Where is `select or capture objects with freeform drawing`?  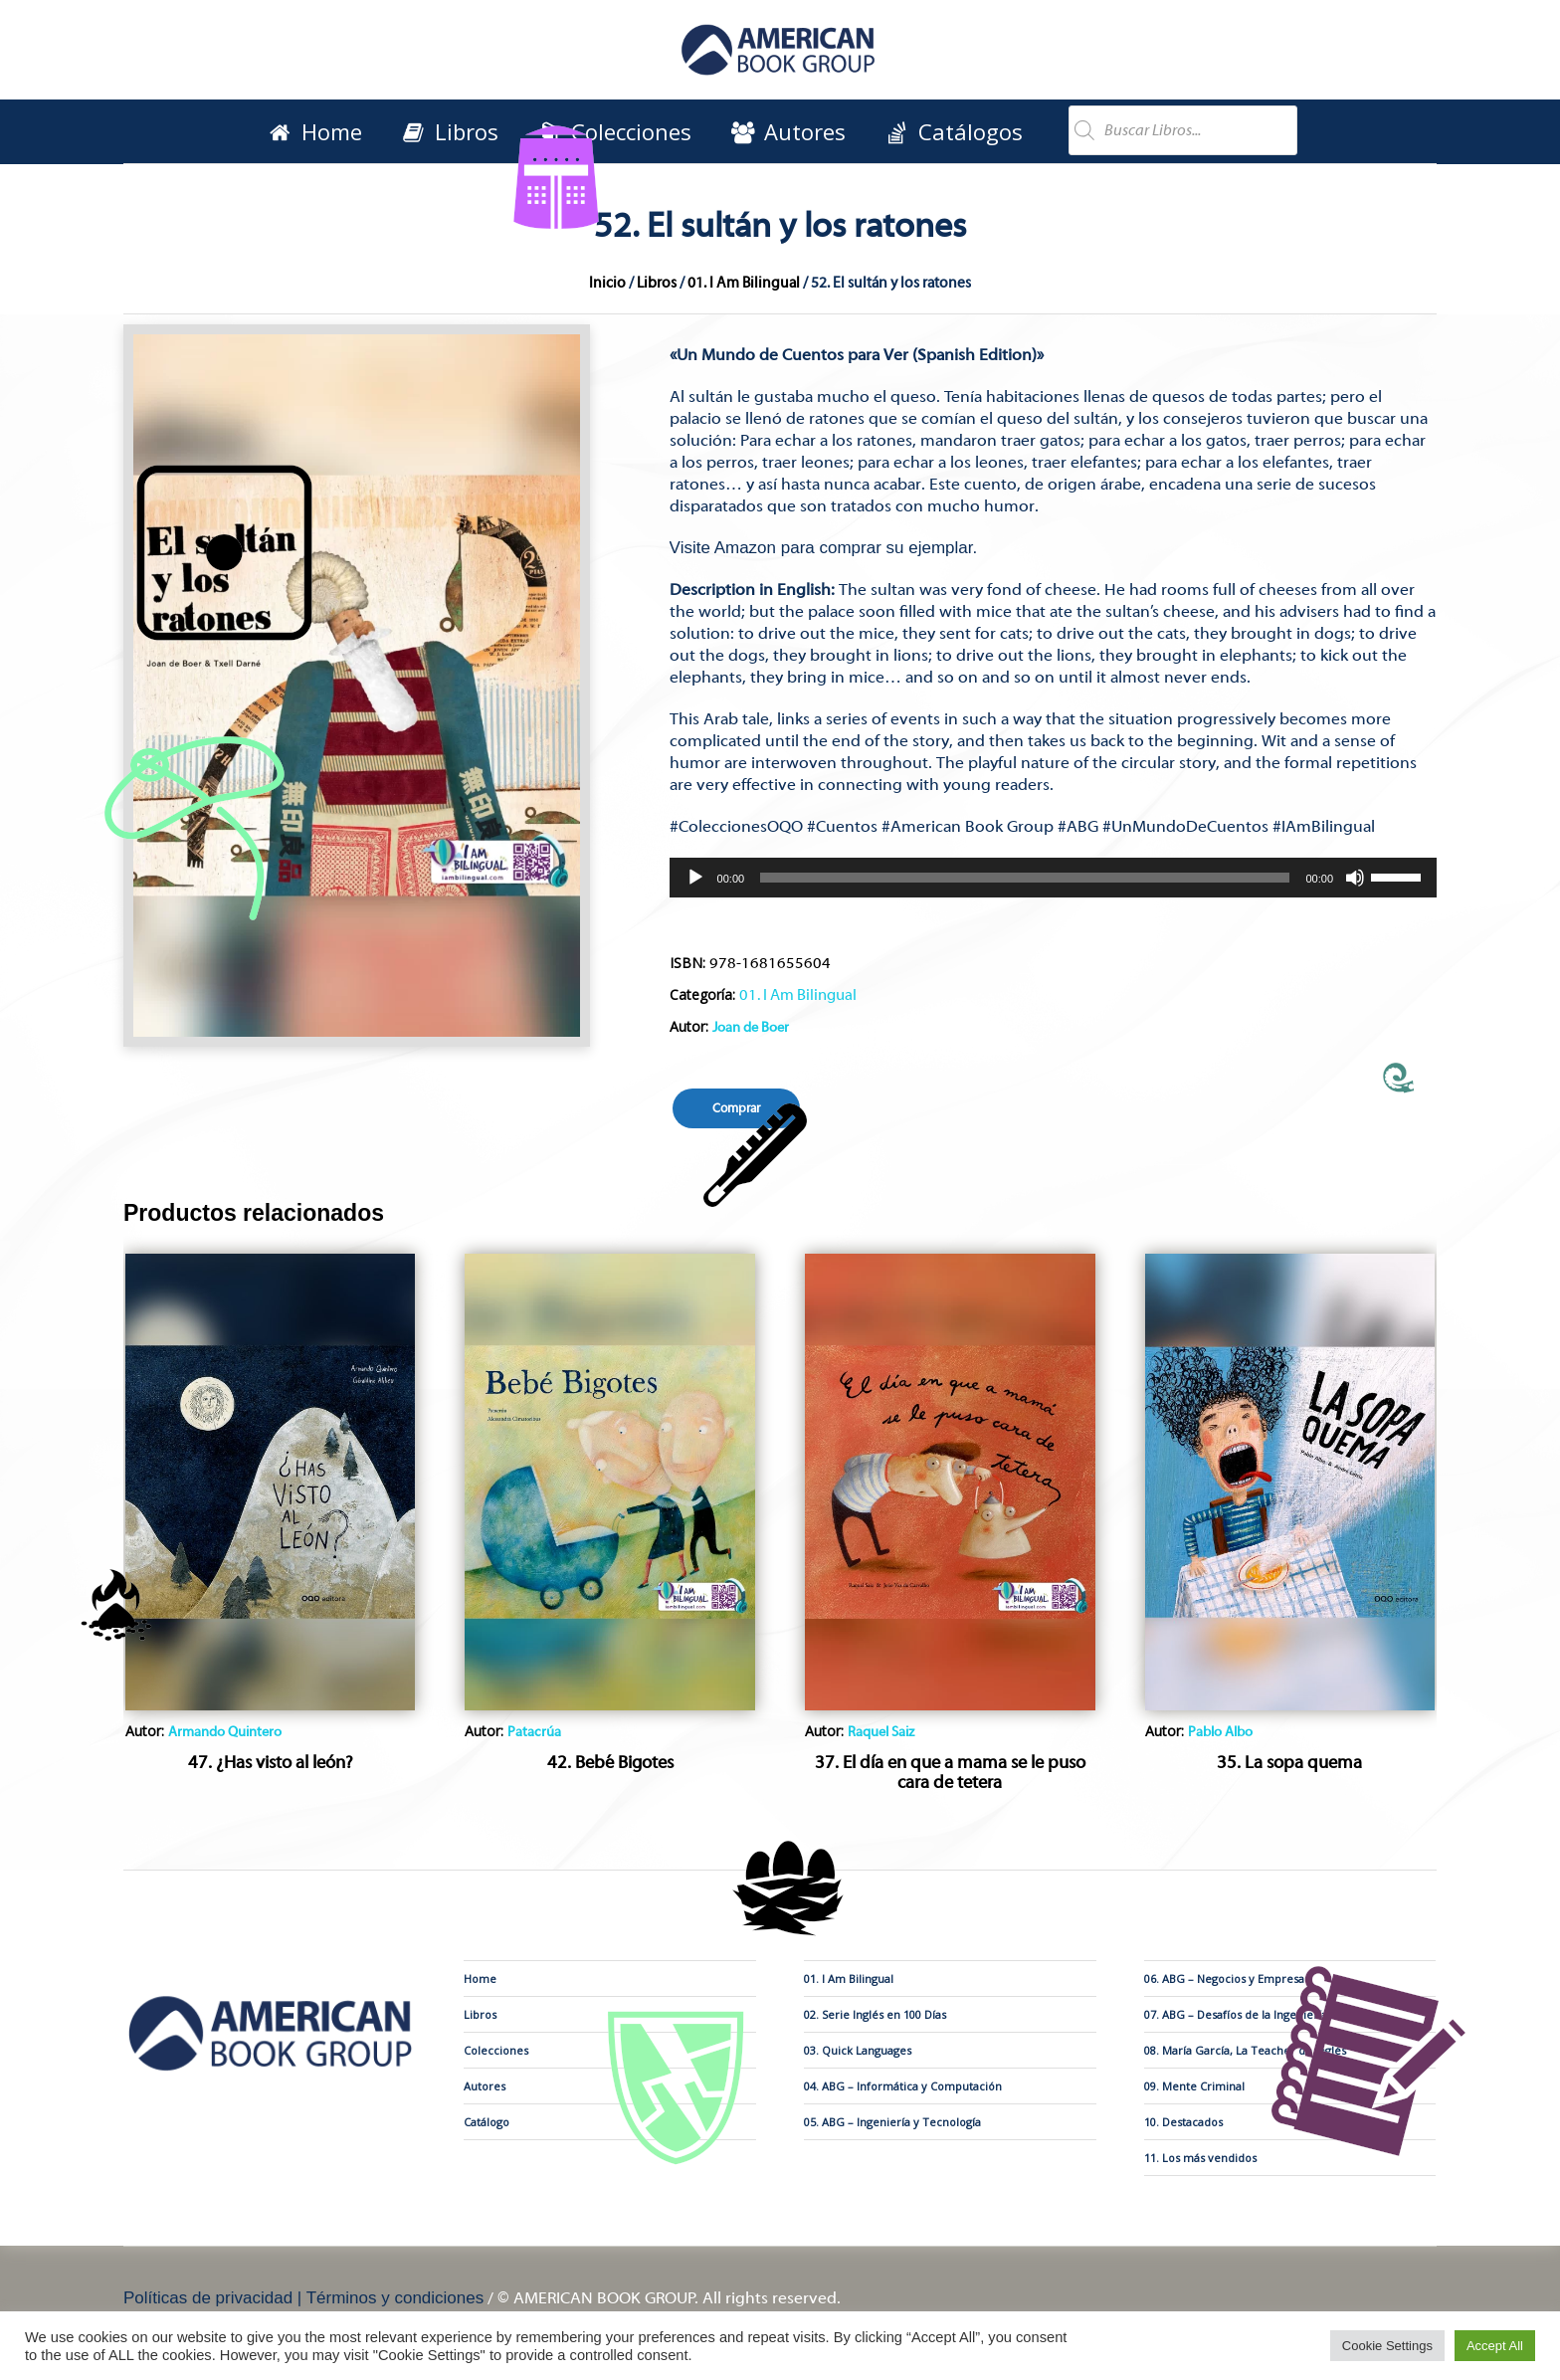 select or capture objects with freeform drawing is located at coordinates (195, 828).